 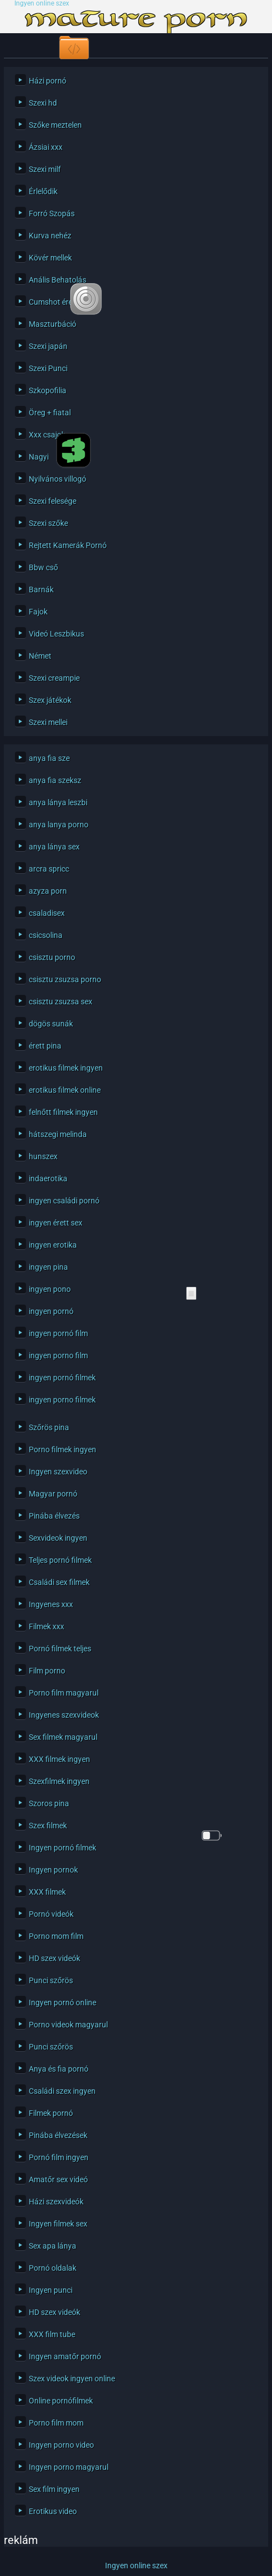 What do you see at coordinates (74, 48) in the screenshot?
I see `open folder containing code or development files` at bounding box center [74, 48].